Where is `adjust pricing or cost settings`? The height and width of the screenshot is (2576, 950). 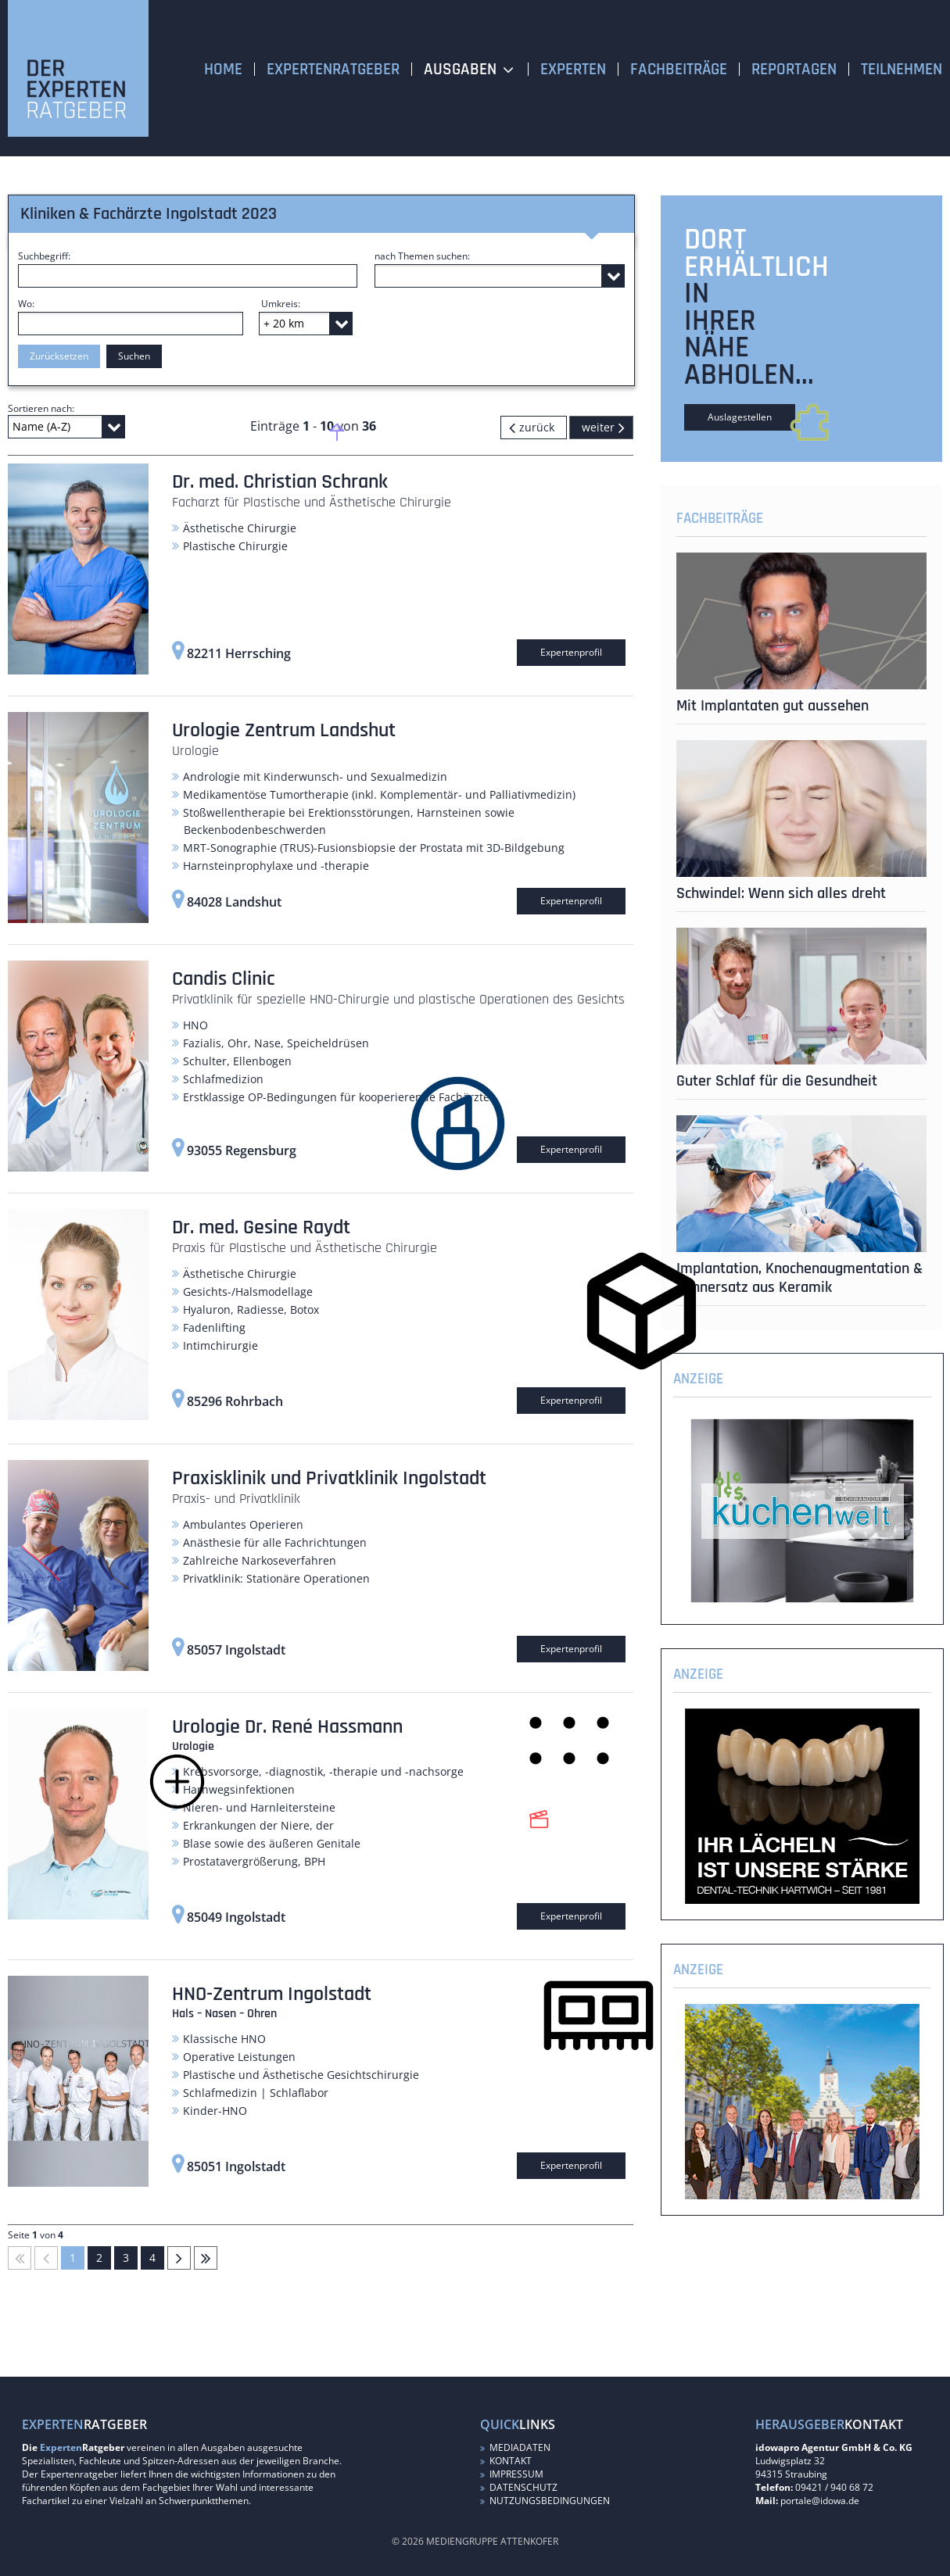 adjust pricing or cost settings is located at coordinates (728, 1484).